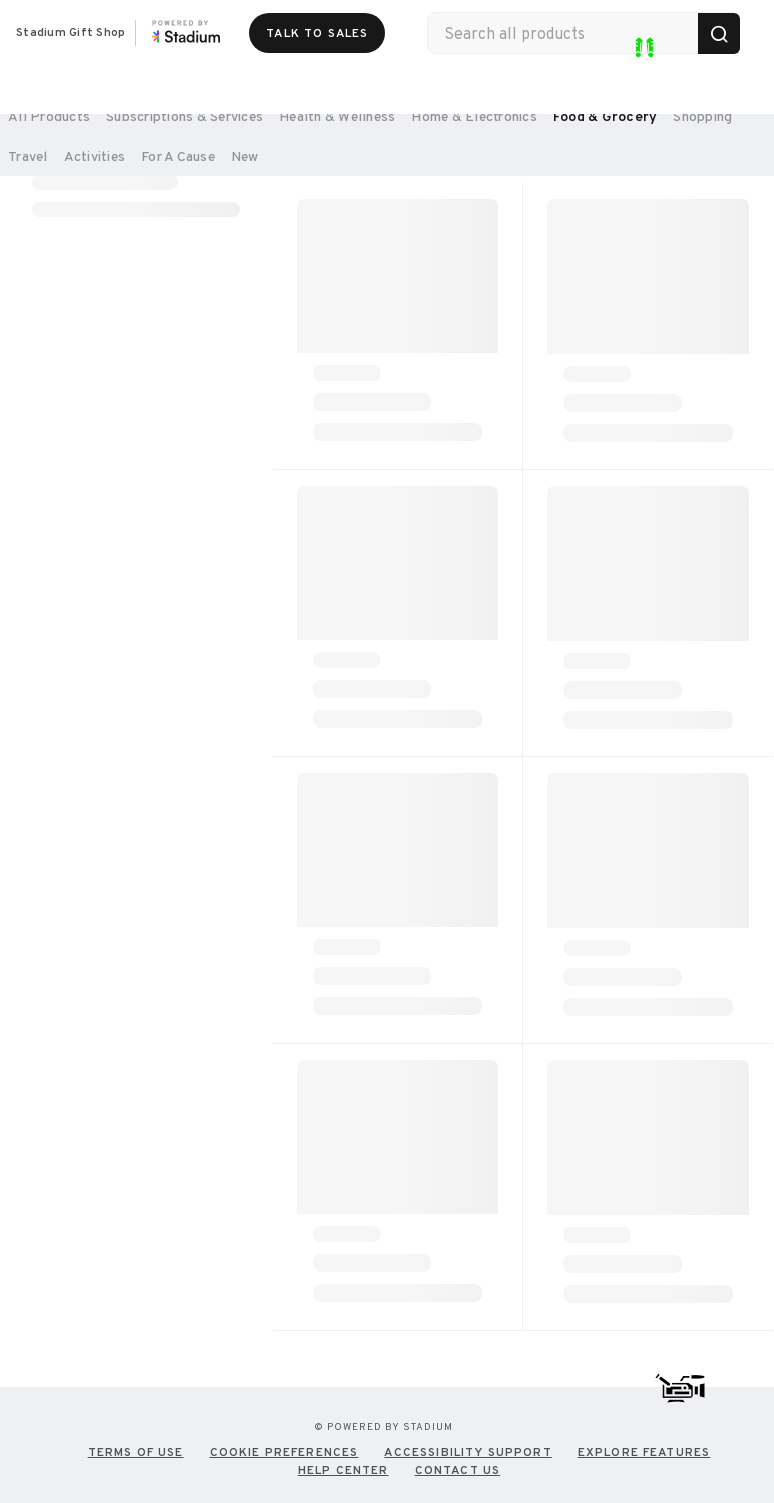 The width and height of the screenshot is (774, 1503). I want to click on start recording video, so click(680, 1388).